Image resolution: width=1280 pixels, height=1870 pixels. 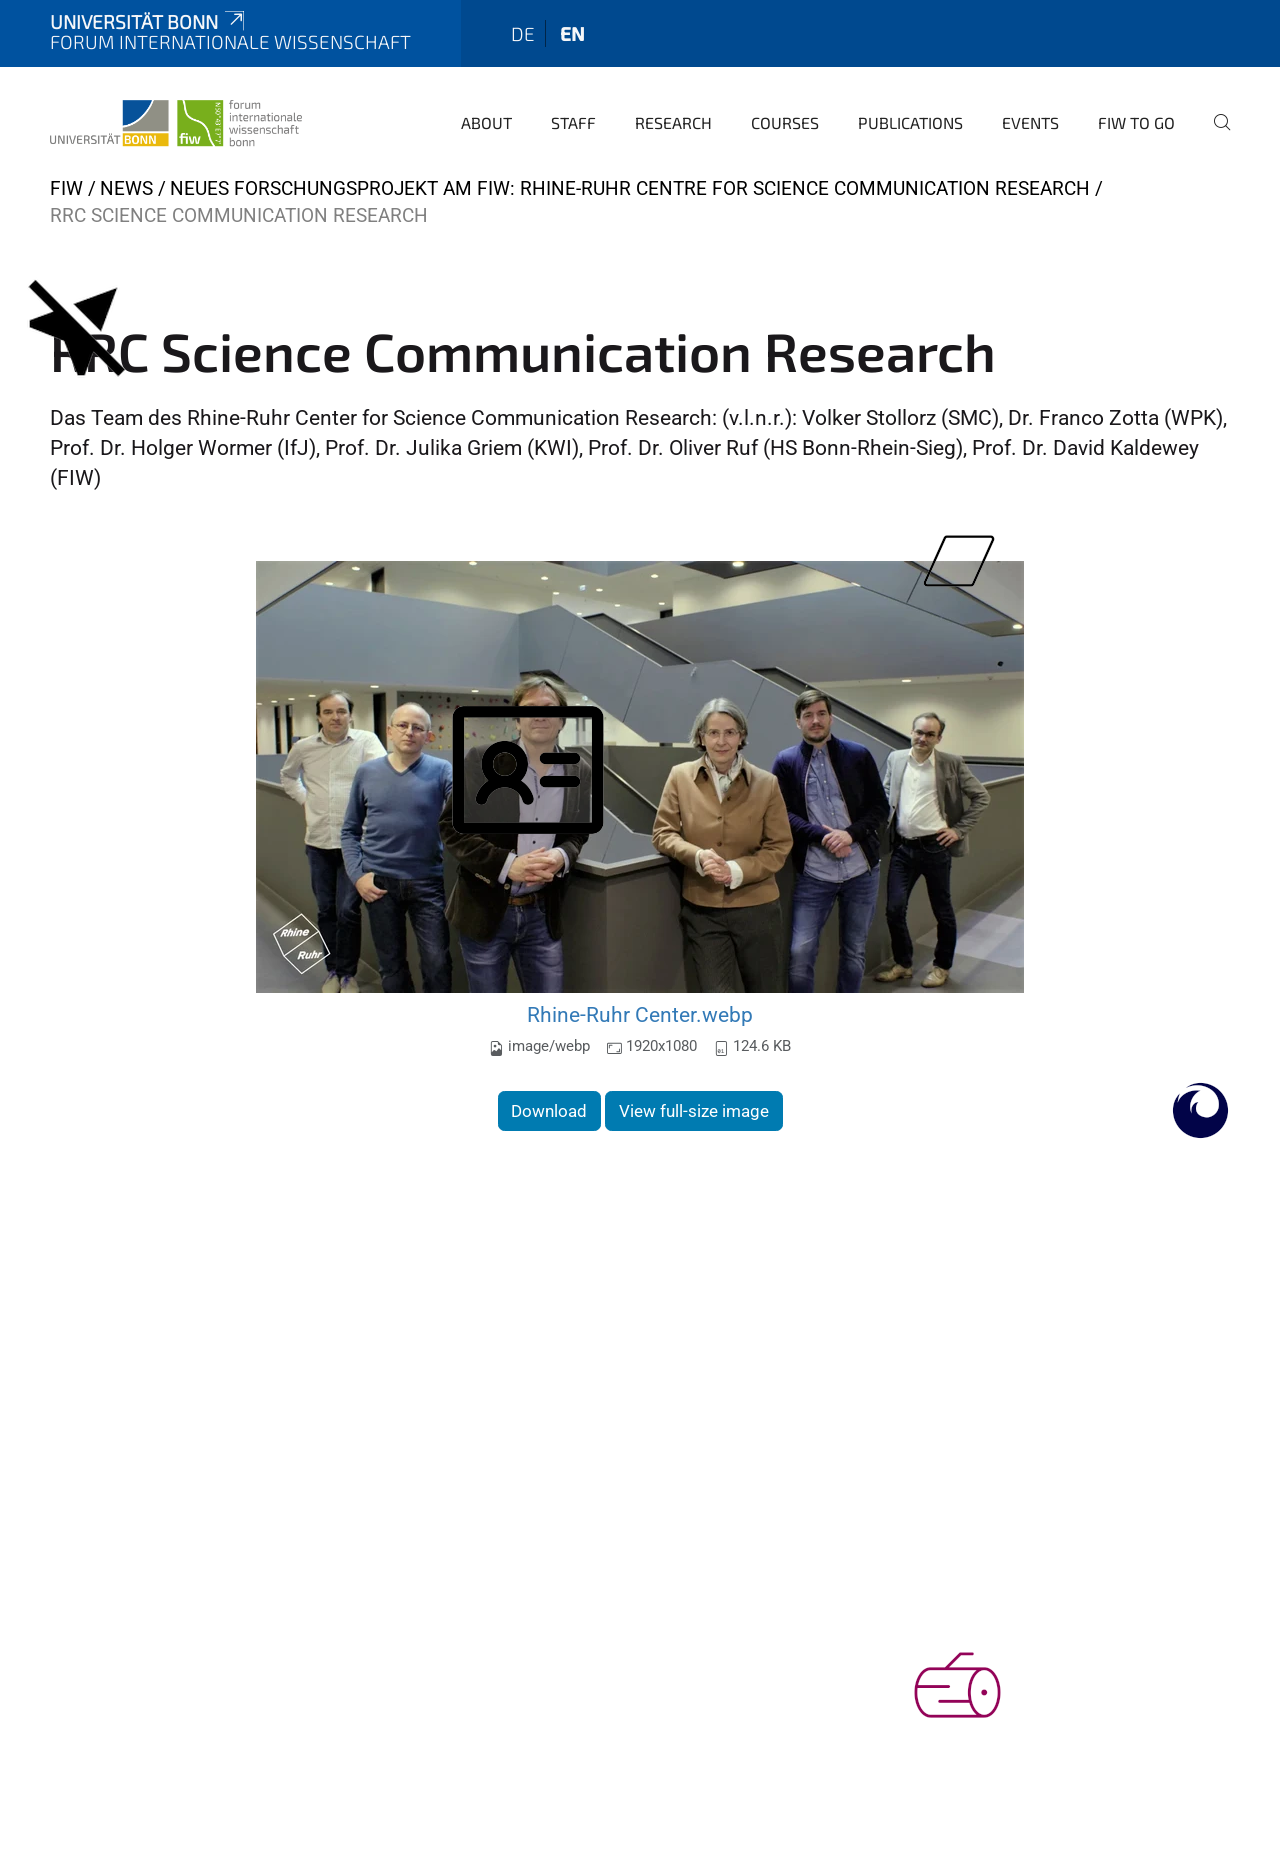 I want to click on open Firefox browser, so click(x=1200, y=1110).